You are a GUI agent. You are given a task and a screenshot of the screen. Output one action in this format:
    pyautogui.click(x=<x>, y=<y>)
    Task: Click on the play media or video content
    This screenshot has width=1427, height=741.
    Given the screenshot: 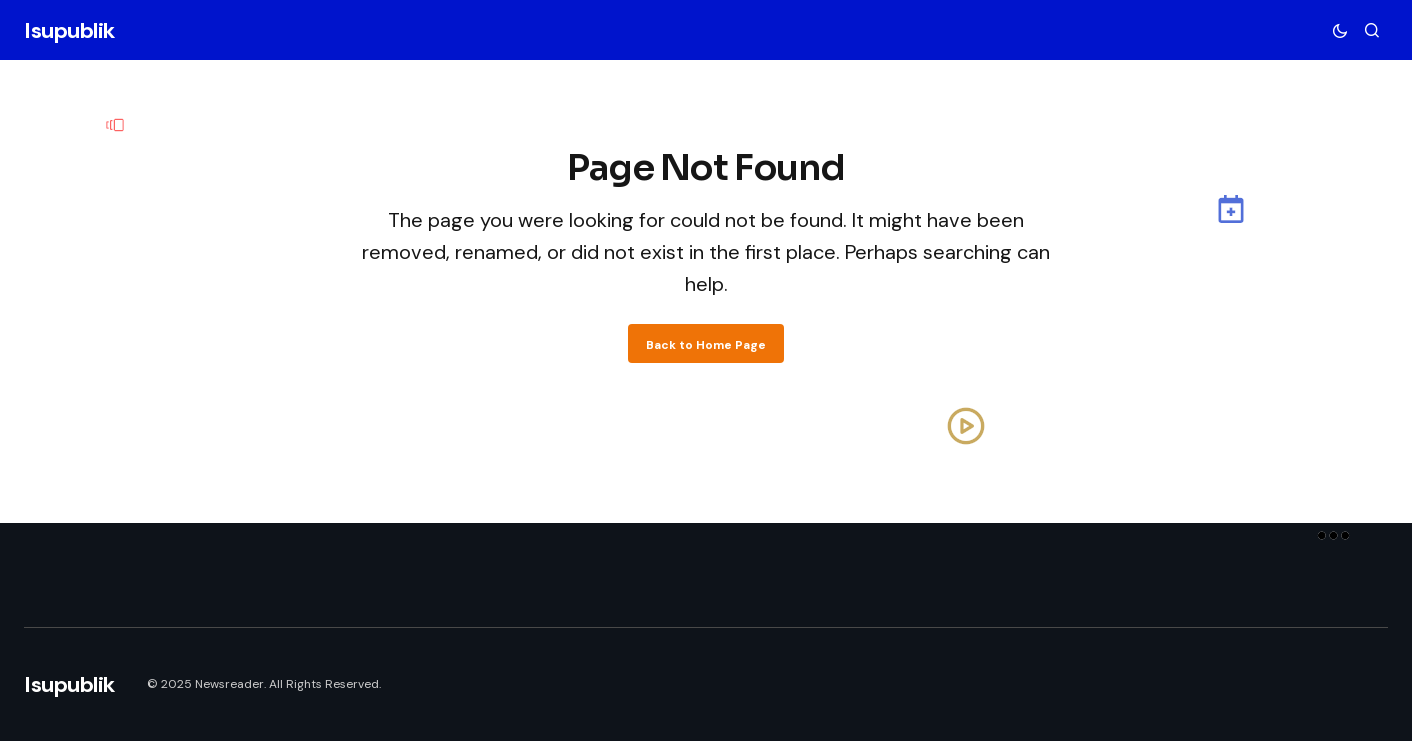 What is the action you would take?
    pyautogui.click(x=966, y=426)
    